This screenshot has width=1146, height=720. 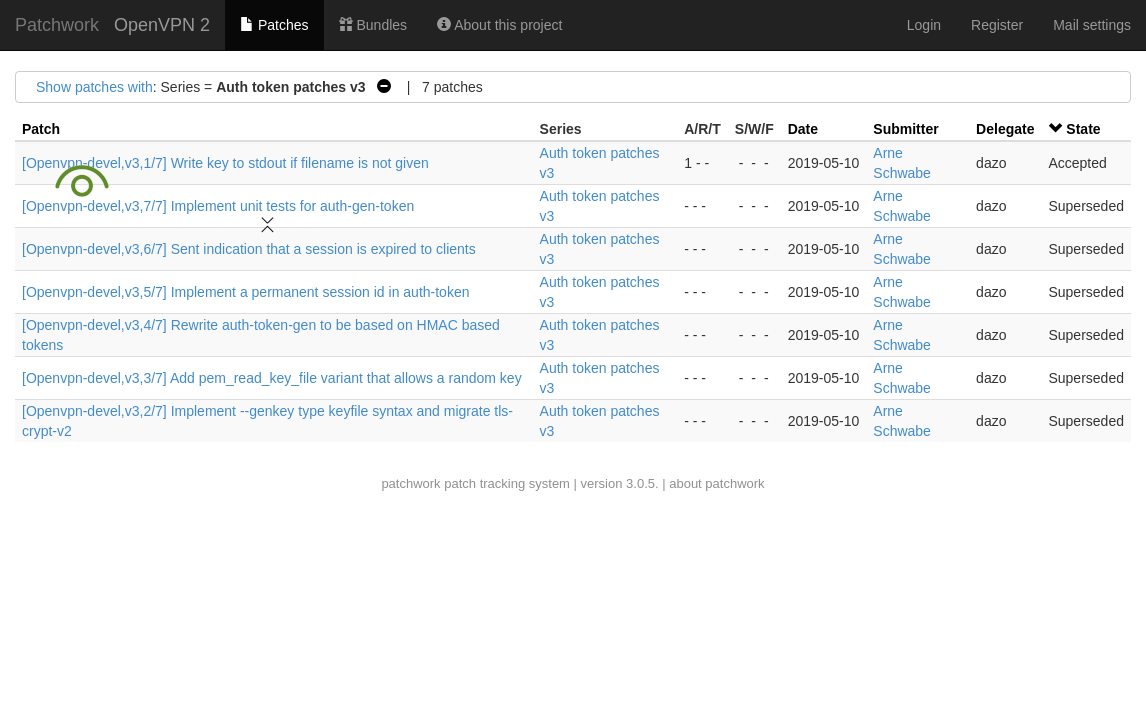 What do you see at coordinates (267, 224) in the screenshot?
I see `collapse or fold code sections` at bounding box center [267, 224].